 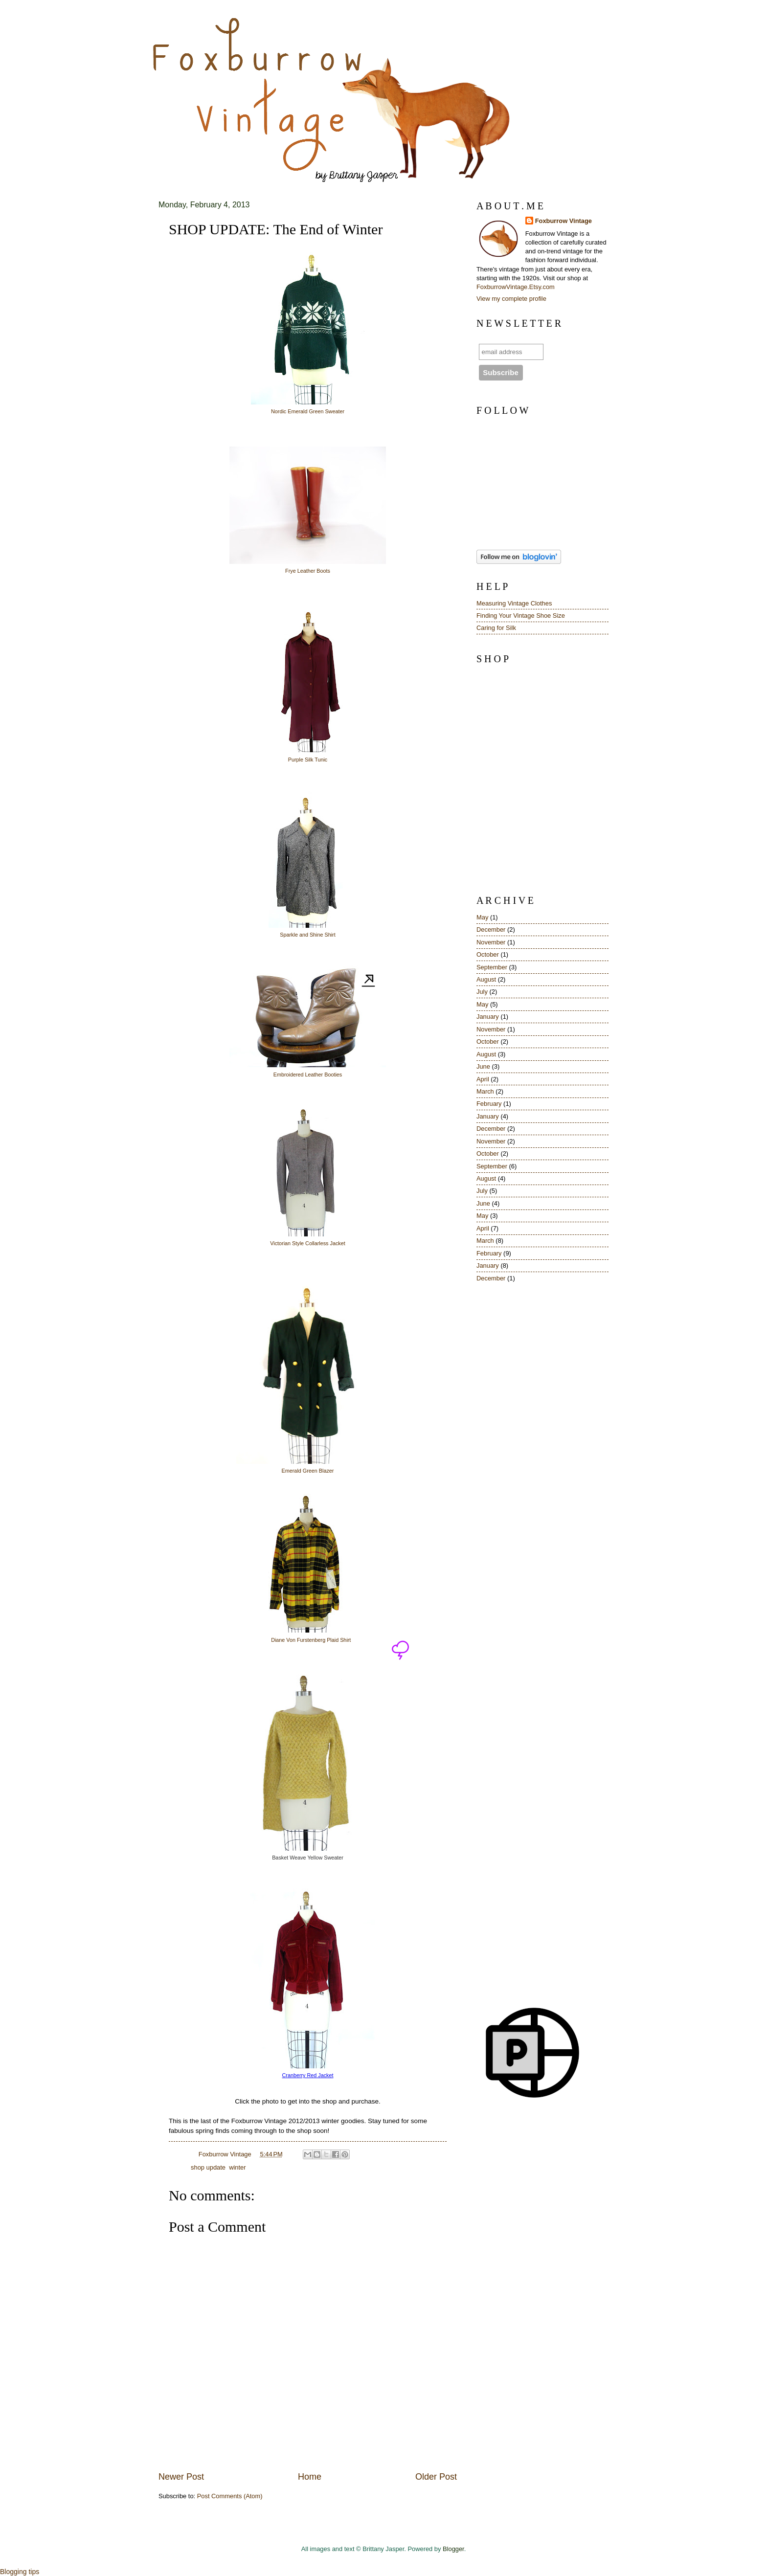 I want to click on open link in new window or tab, so click(x=368, y=980).